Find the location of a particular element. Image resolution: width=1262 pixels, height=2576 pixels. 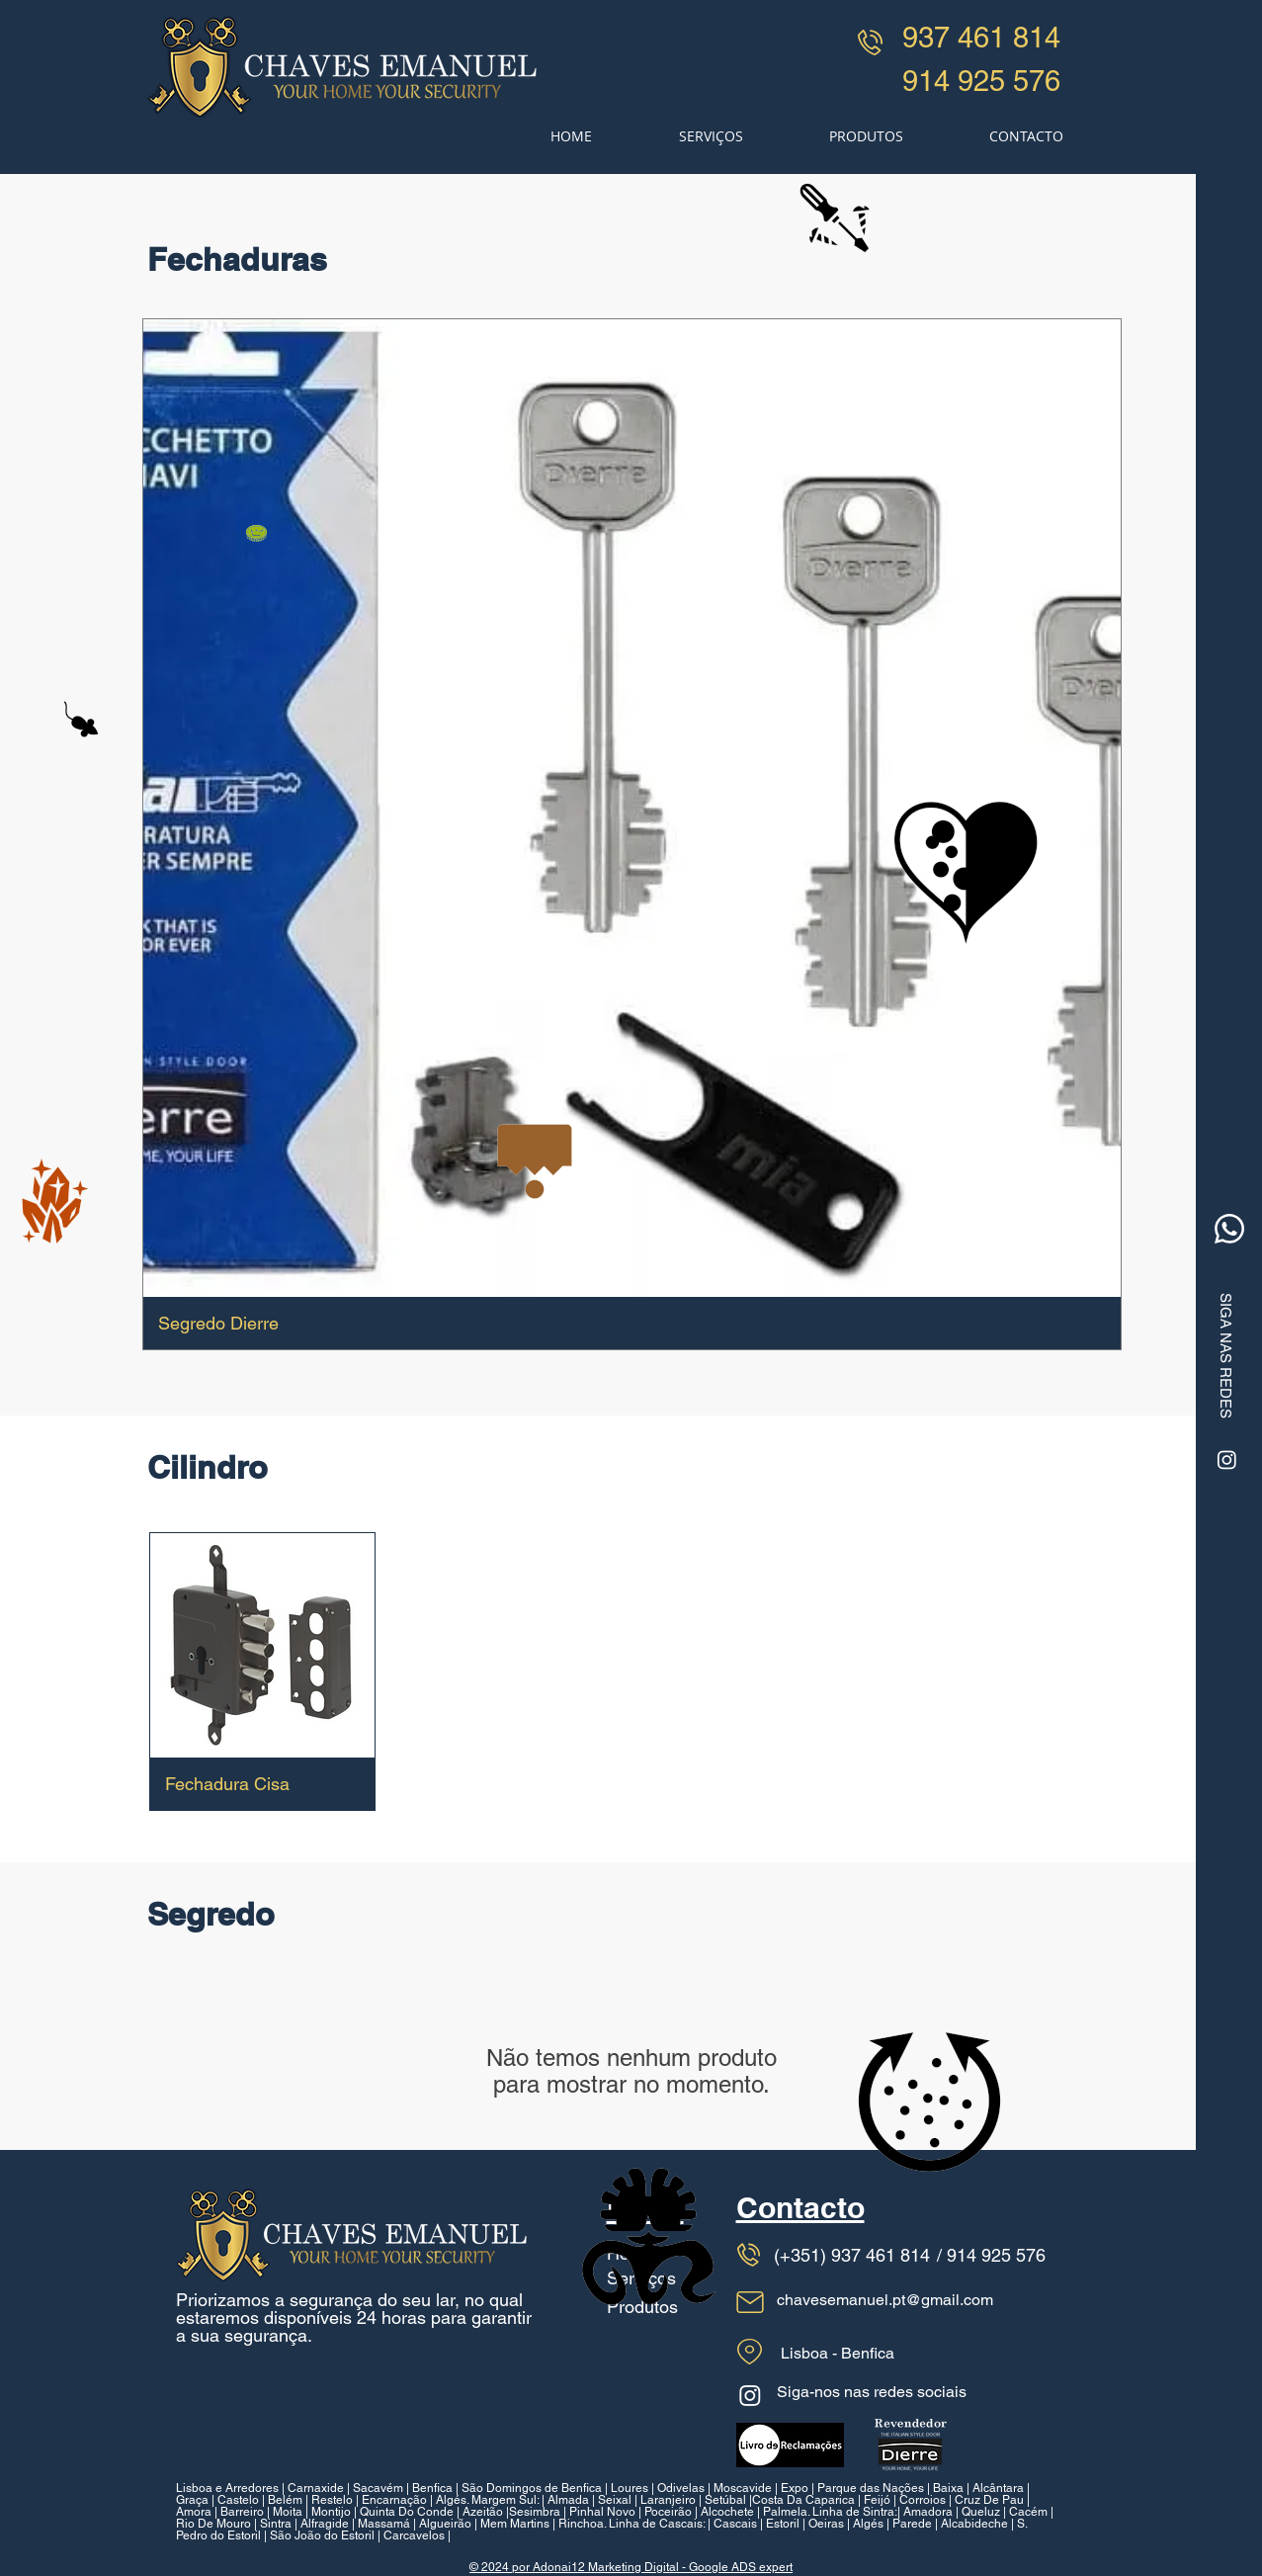

view your premium currency balance is located at coordinates (256, 533).